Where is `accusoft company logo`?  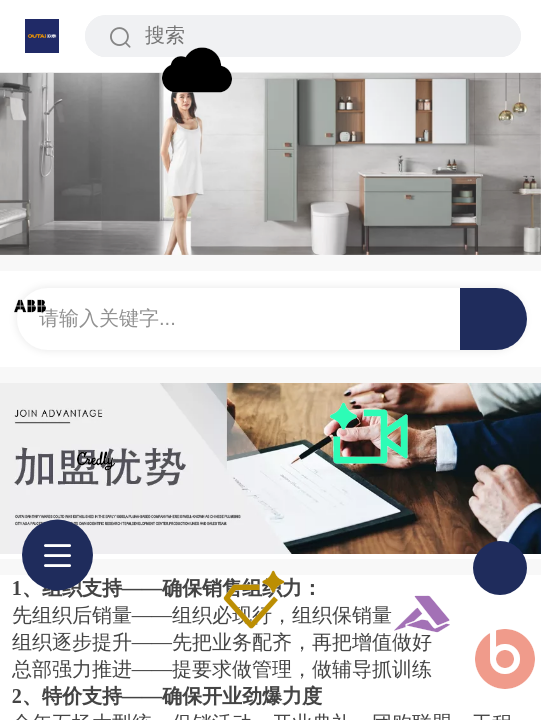
accusoft company logo is located at coordinates (422, 614).